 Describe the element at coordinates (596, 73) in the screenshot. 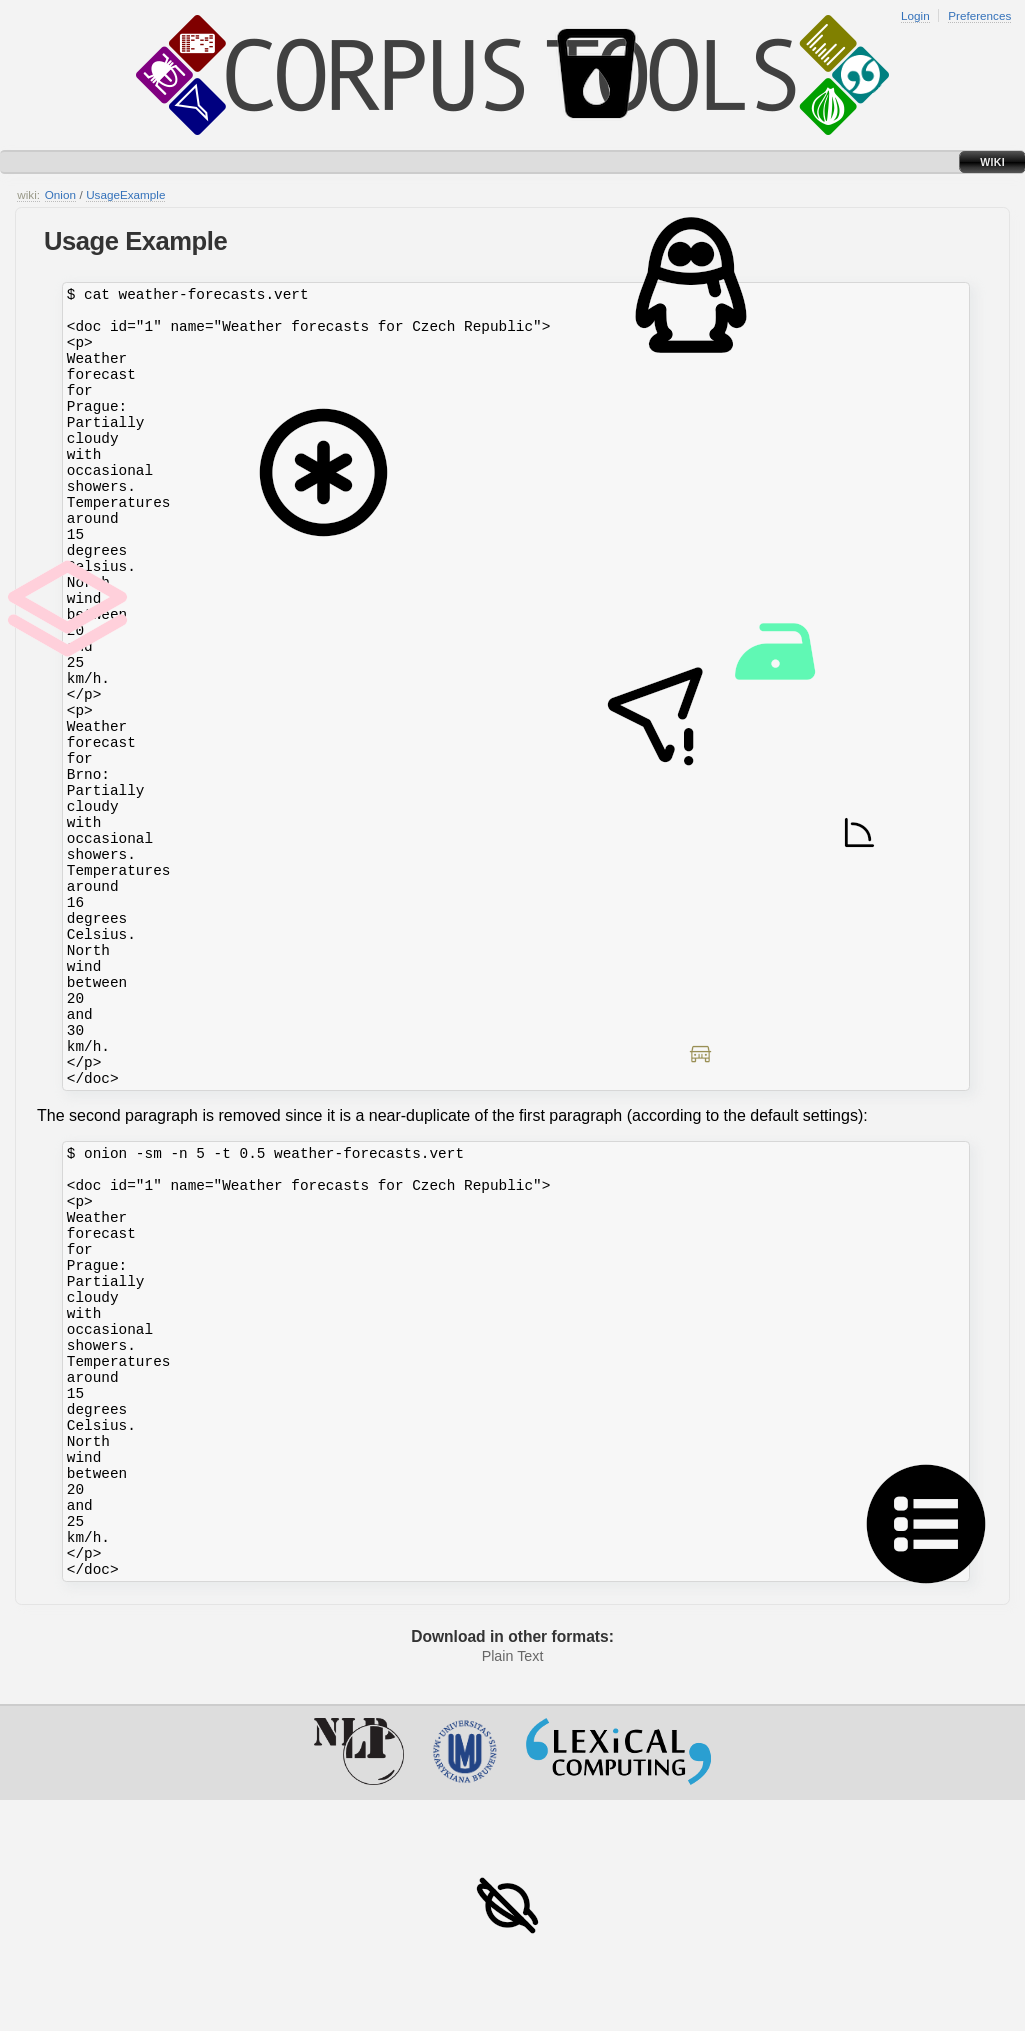

I see `find nearby drink or beverage locations` at that location.